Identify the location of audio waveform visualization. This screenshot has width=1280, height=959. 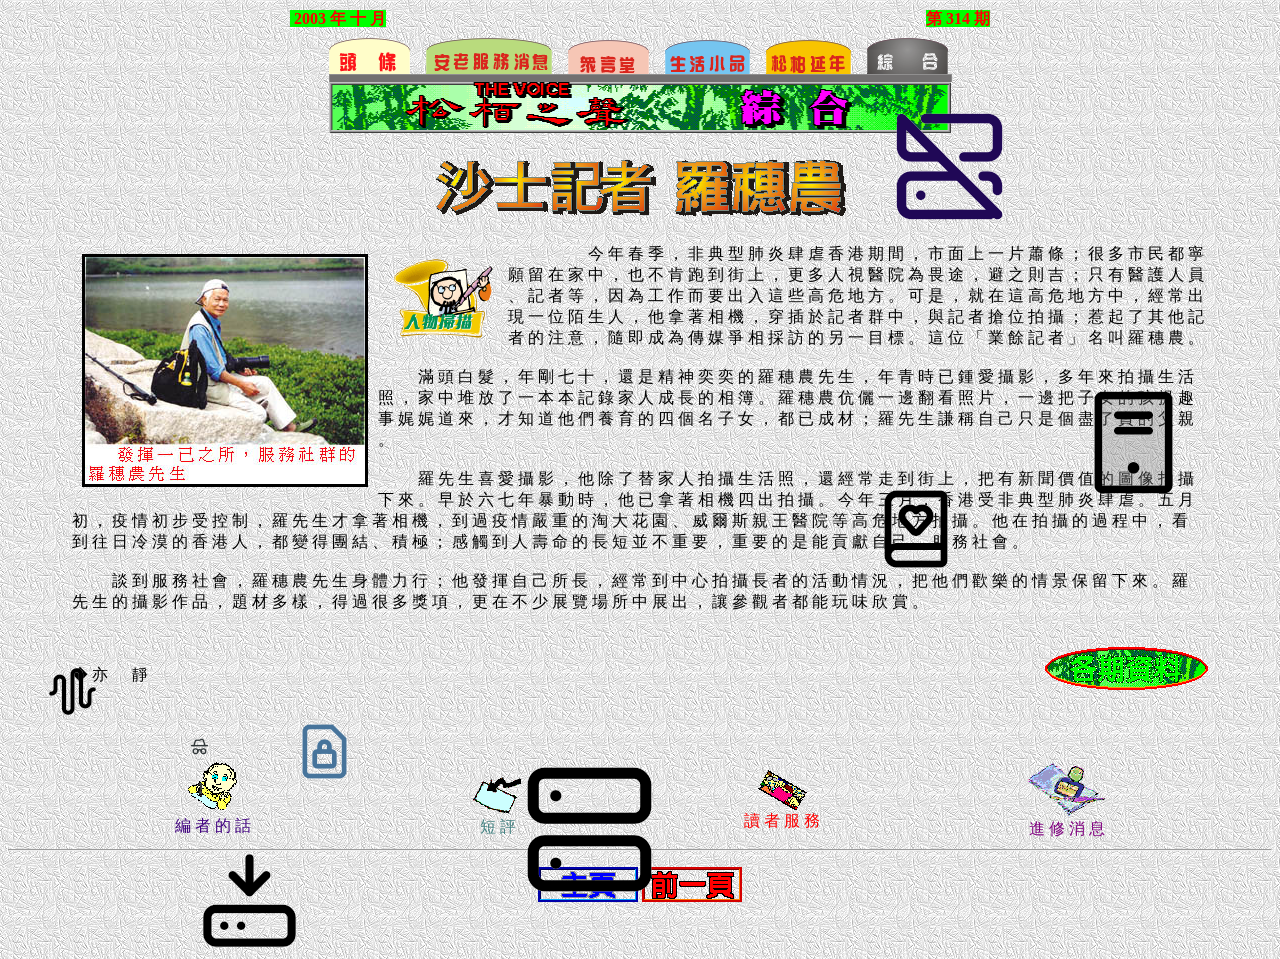
(72, 691).